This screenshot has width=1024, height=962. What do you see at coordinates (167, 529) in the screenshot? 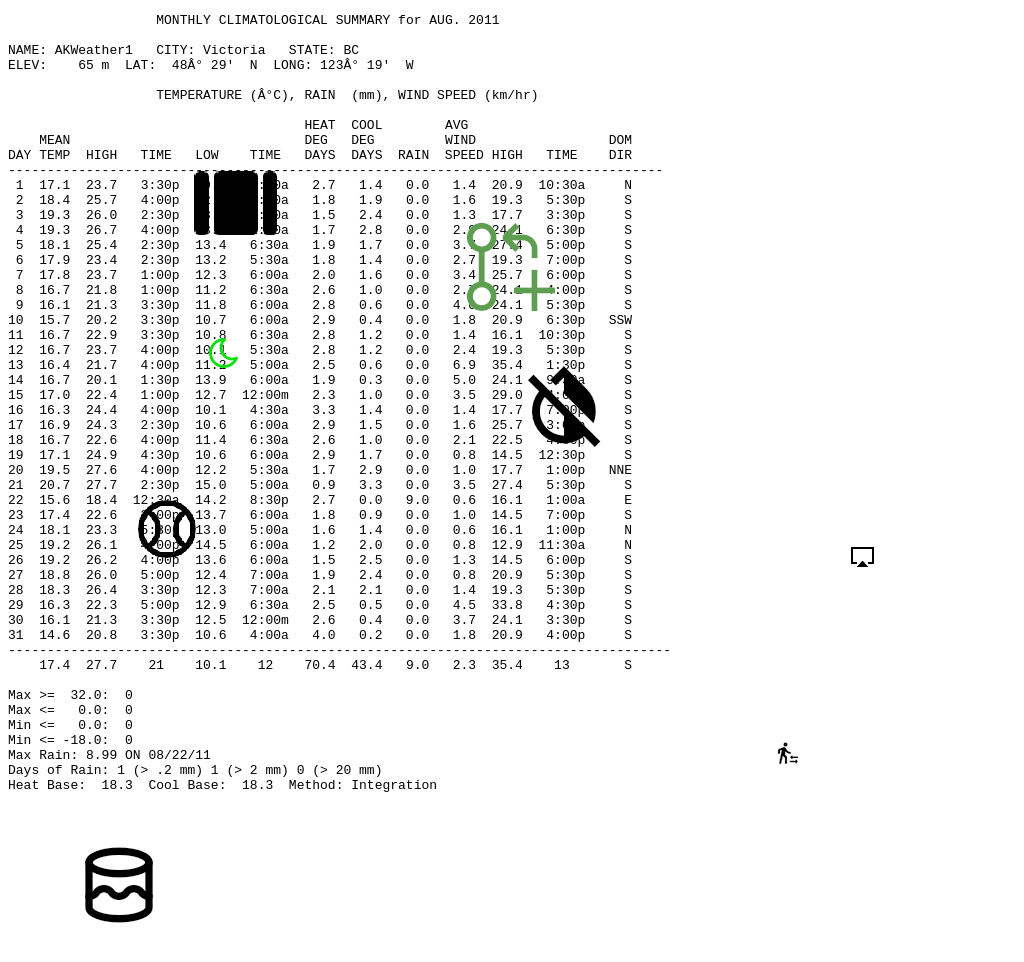
I see `access baseball or sports content` at bounding box center [167, 529].